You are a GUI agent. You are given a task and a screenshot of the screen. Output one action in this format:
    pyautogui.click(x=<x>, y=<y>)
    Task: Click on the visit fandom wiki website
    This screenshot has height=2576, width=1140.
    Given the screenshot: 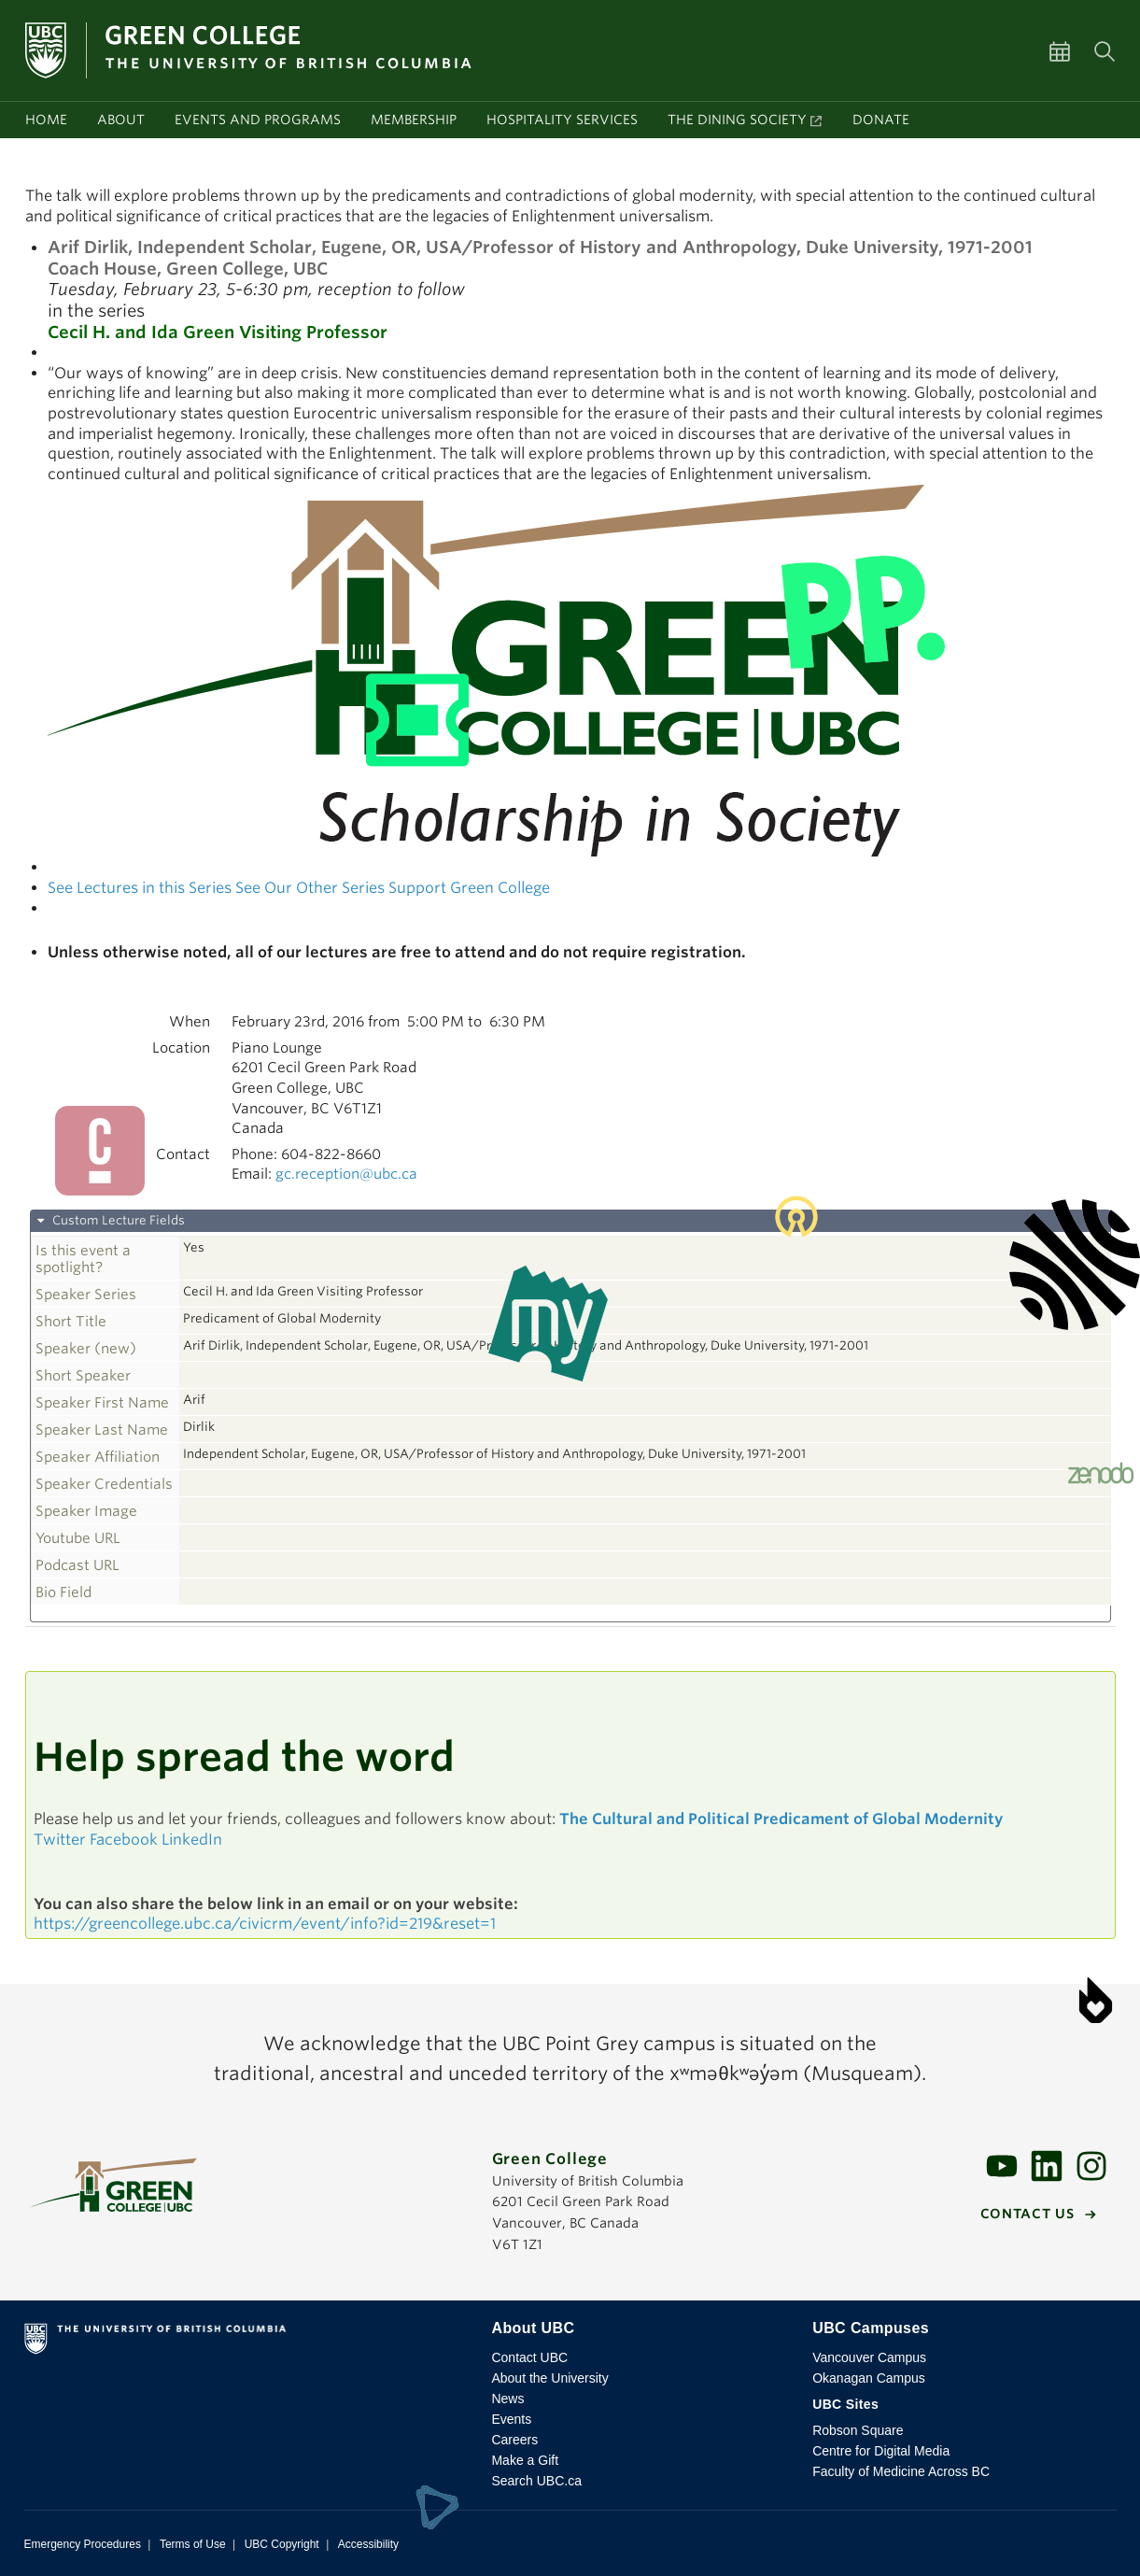 What is the action you would take?
    pyautogui.click(x=1095, y=2000)
    